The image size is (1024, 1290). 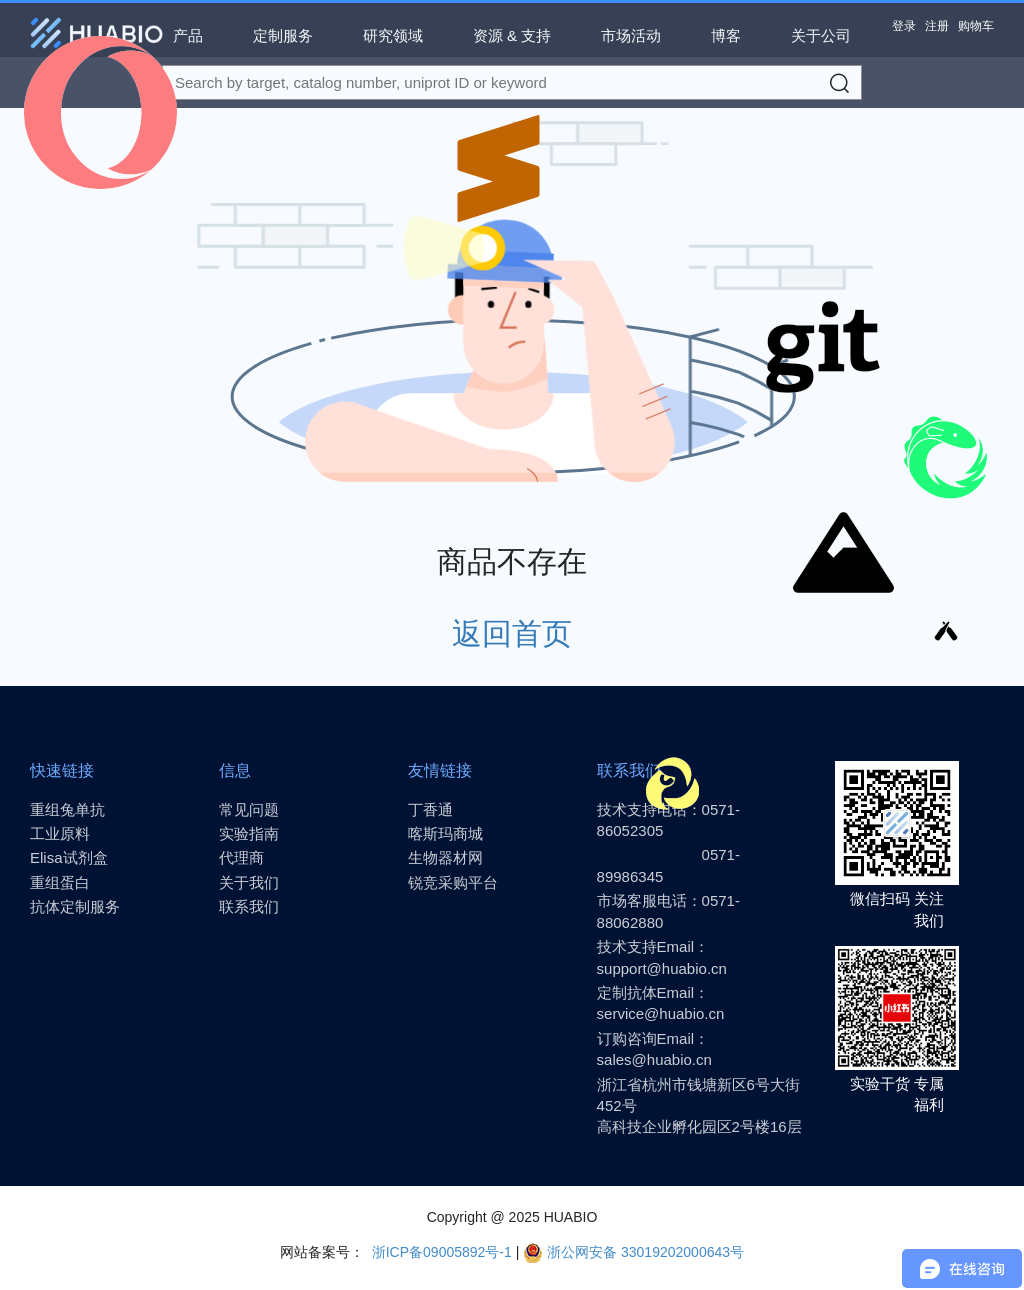 What do you see at coordinates (672, 783) in the screenshot?
I see `FerretDB brand logo` at bounding box center [672, 783].